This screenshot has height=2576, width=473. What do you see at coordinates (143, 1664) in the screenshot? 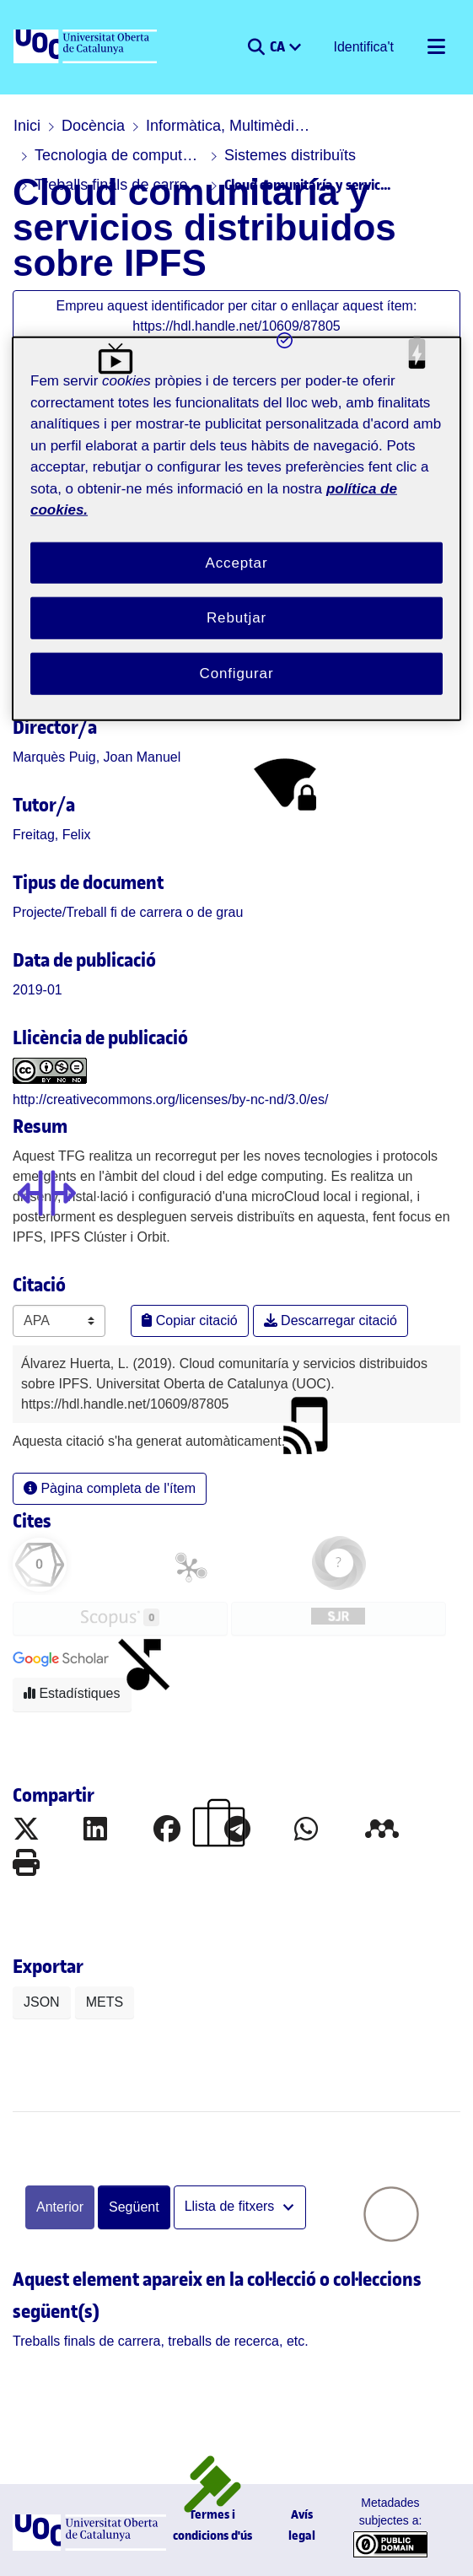
I see `mute or disable music playback` at bounding box center [143, 1664].